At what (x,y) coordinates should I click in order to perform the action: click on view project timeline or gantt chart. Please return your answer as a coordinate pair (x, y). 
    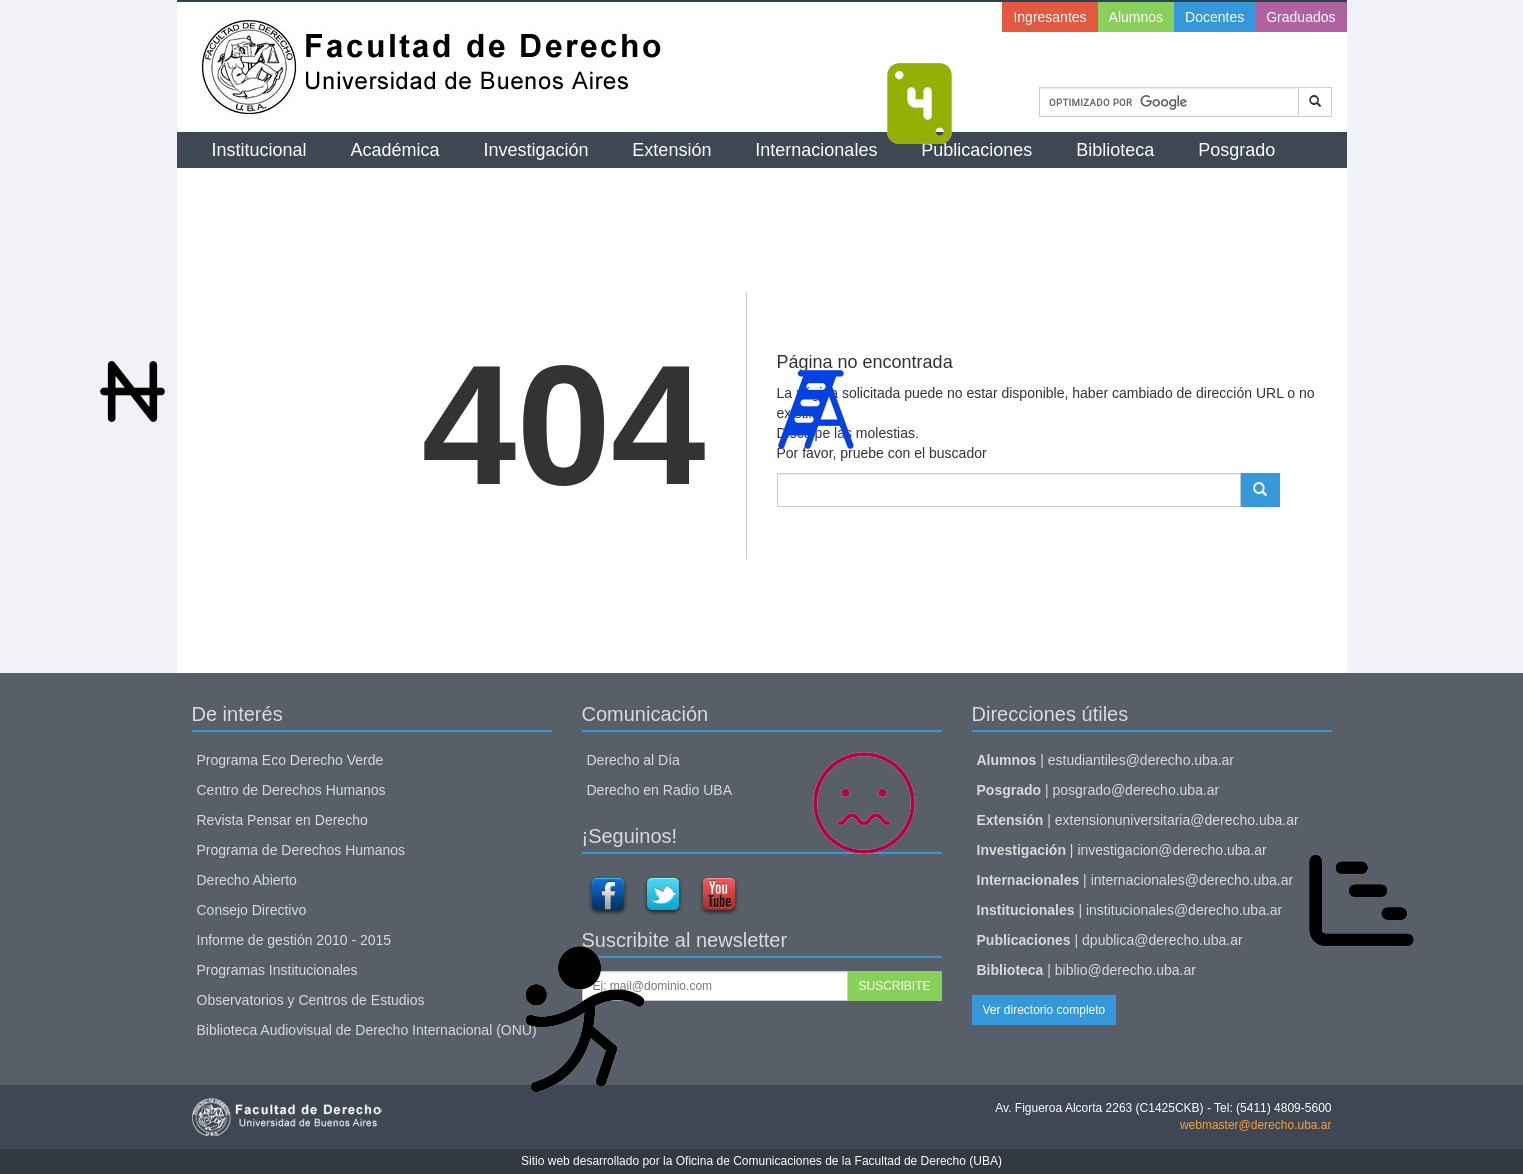
    Looking at the image, I should click on (1361, 900).